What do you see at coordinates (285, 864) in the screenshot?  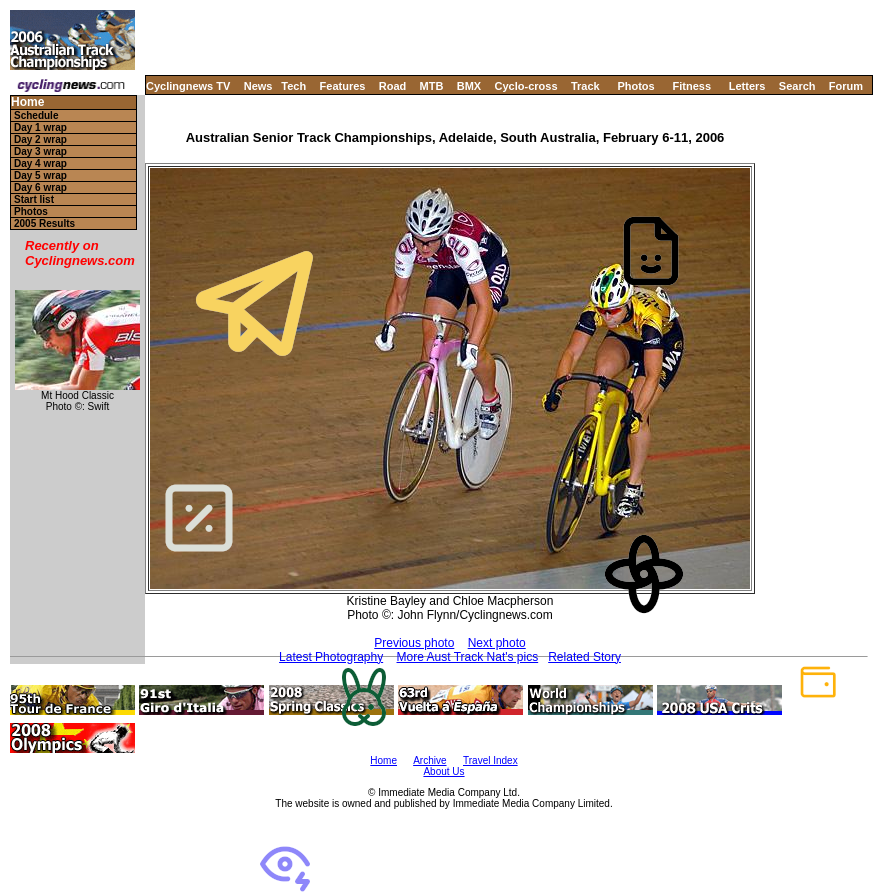 I see `quick view or flash preview` at bounding box center [285, 864].